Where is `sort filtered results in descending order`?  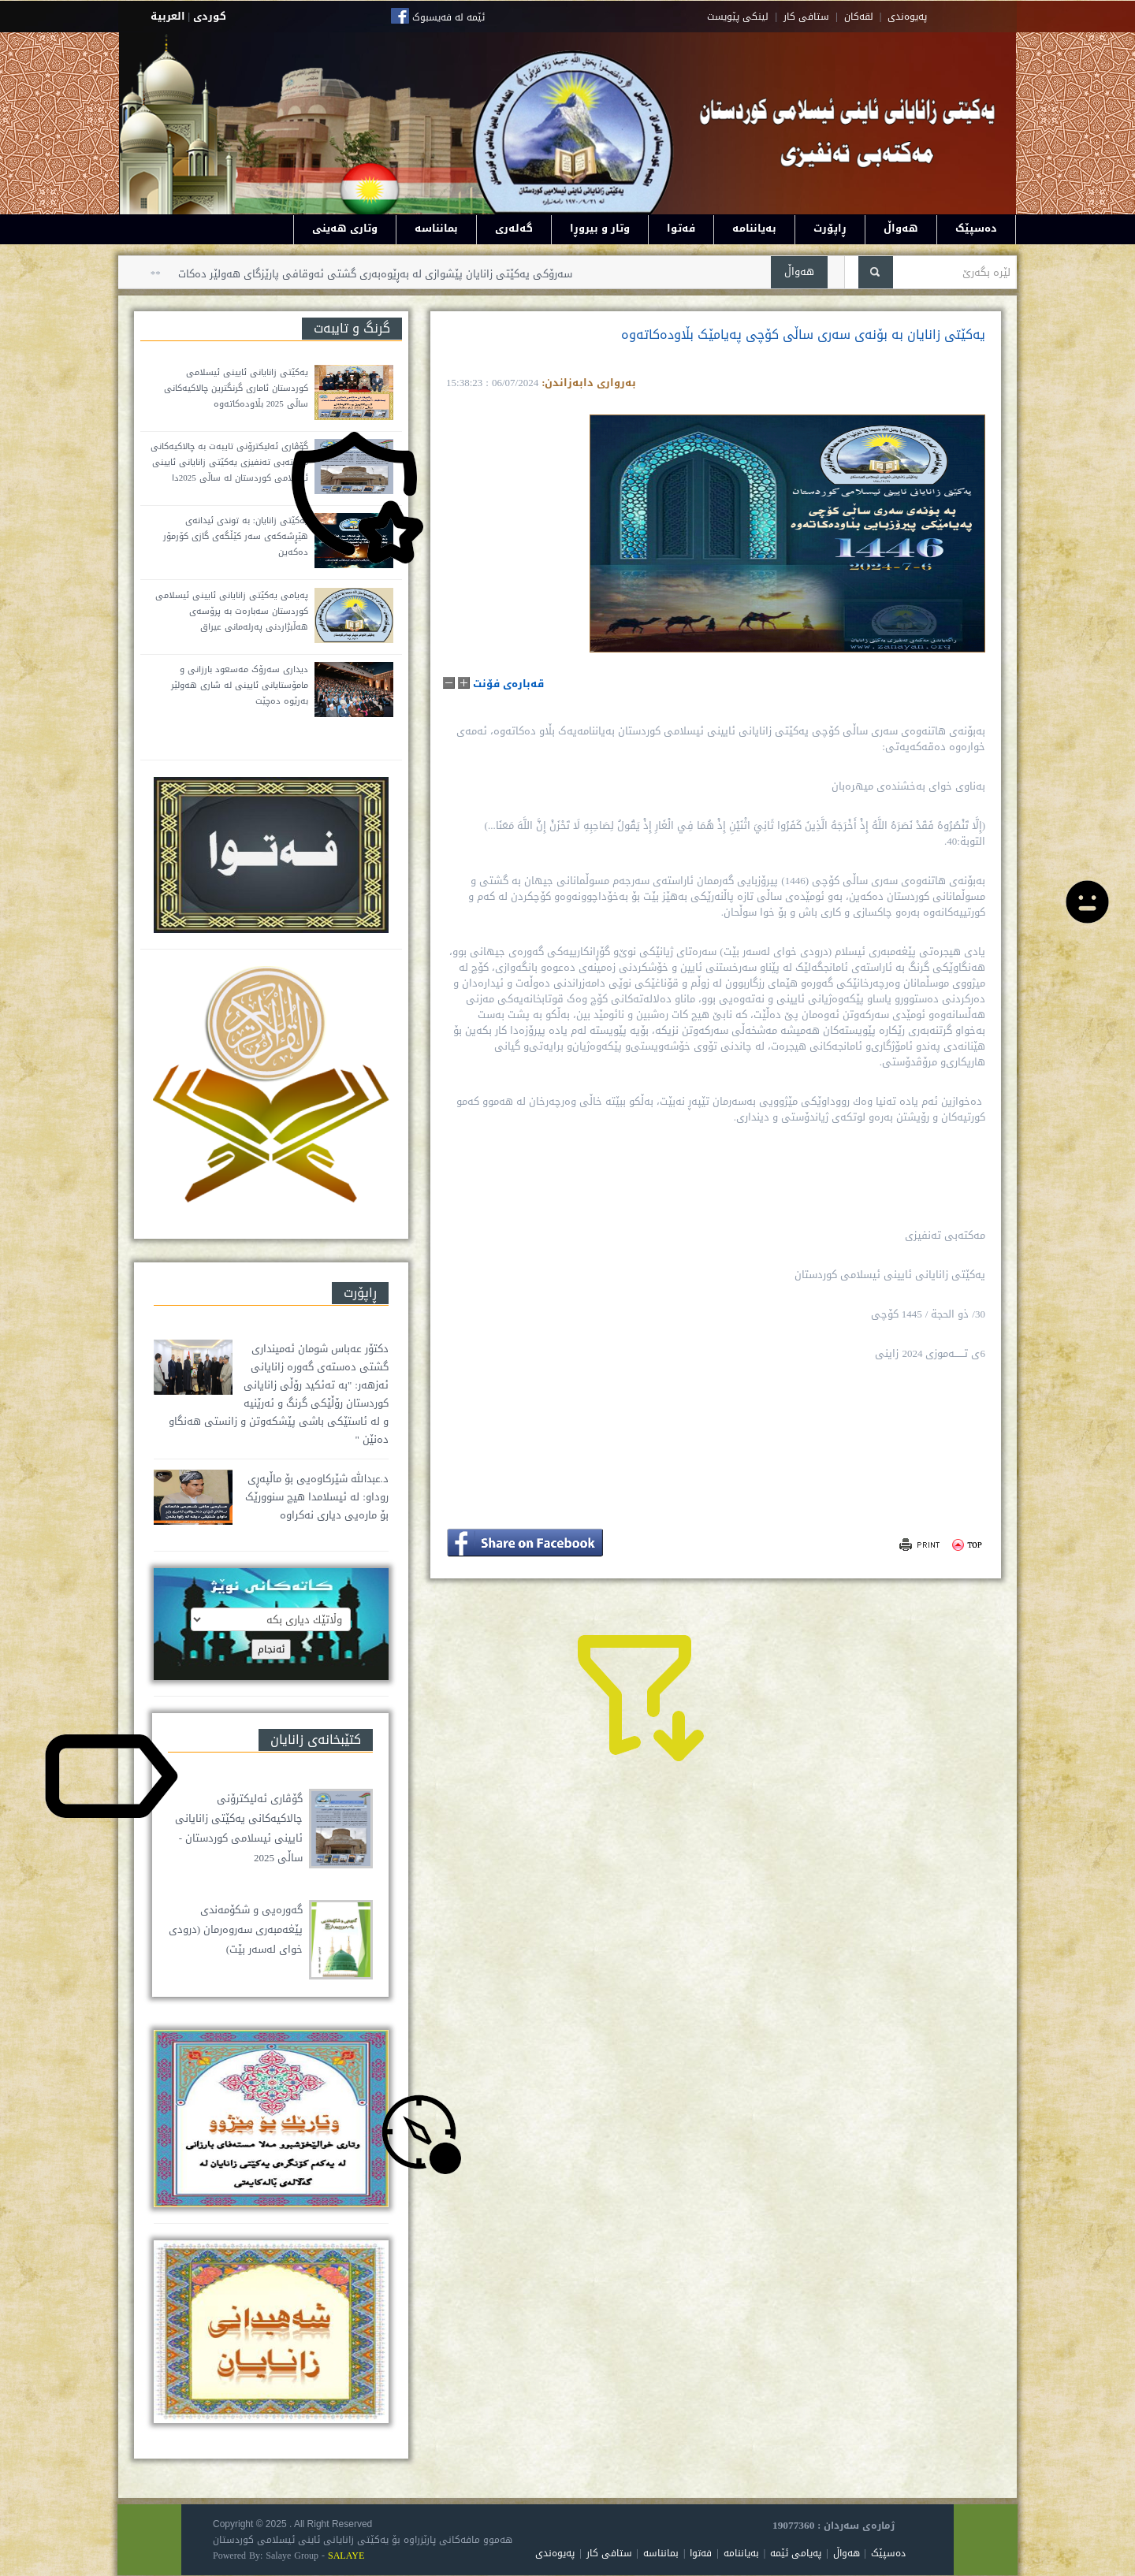 sort filtered results in descending order is located at coordinates (634, 1692).